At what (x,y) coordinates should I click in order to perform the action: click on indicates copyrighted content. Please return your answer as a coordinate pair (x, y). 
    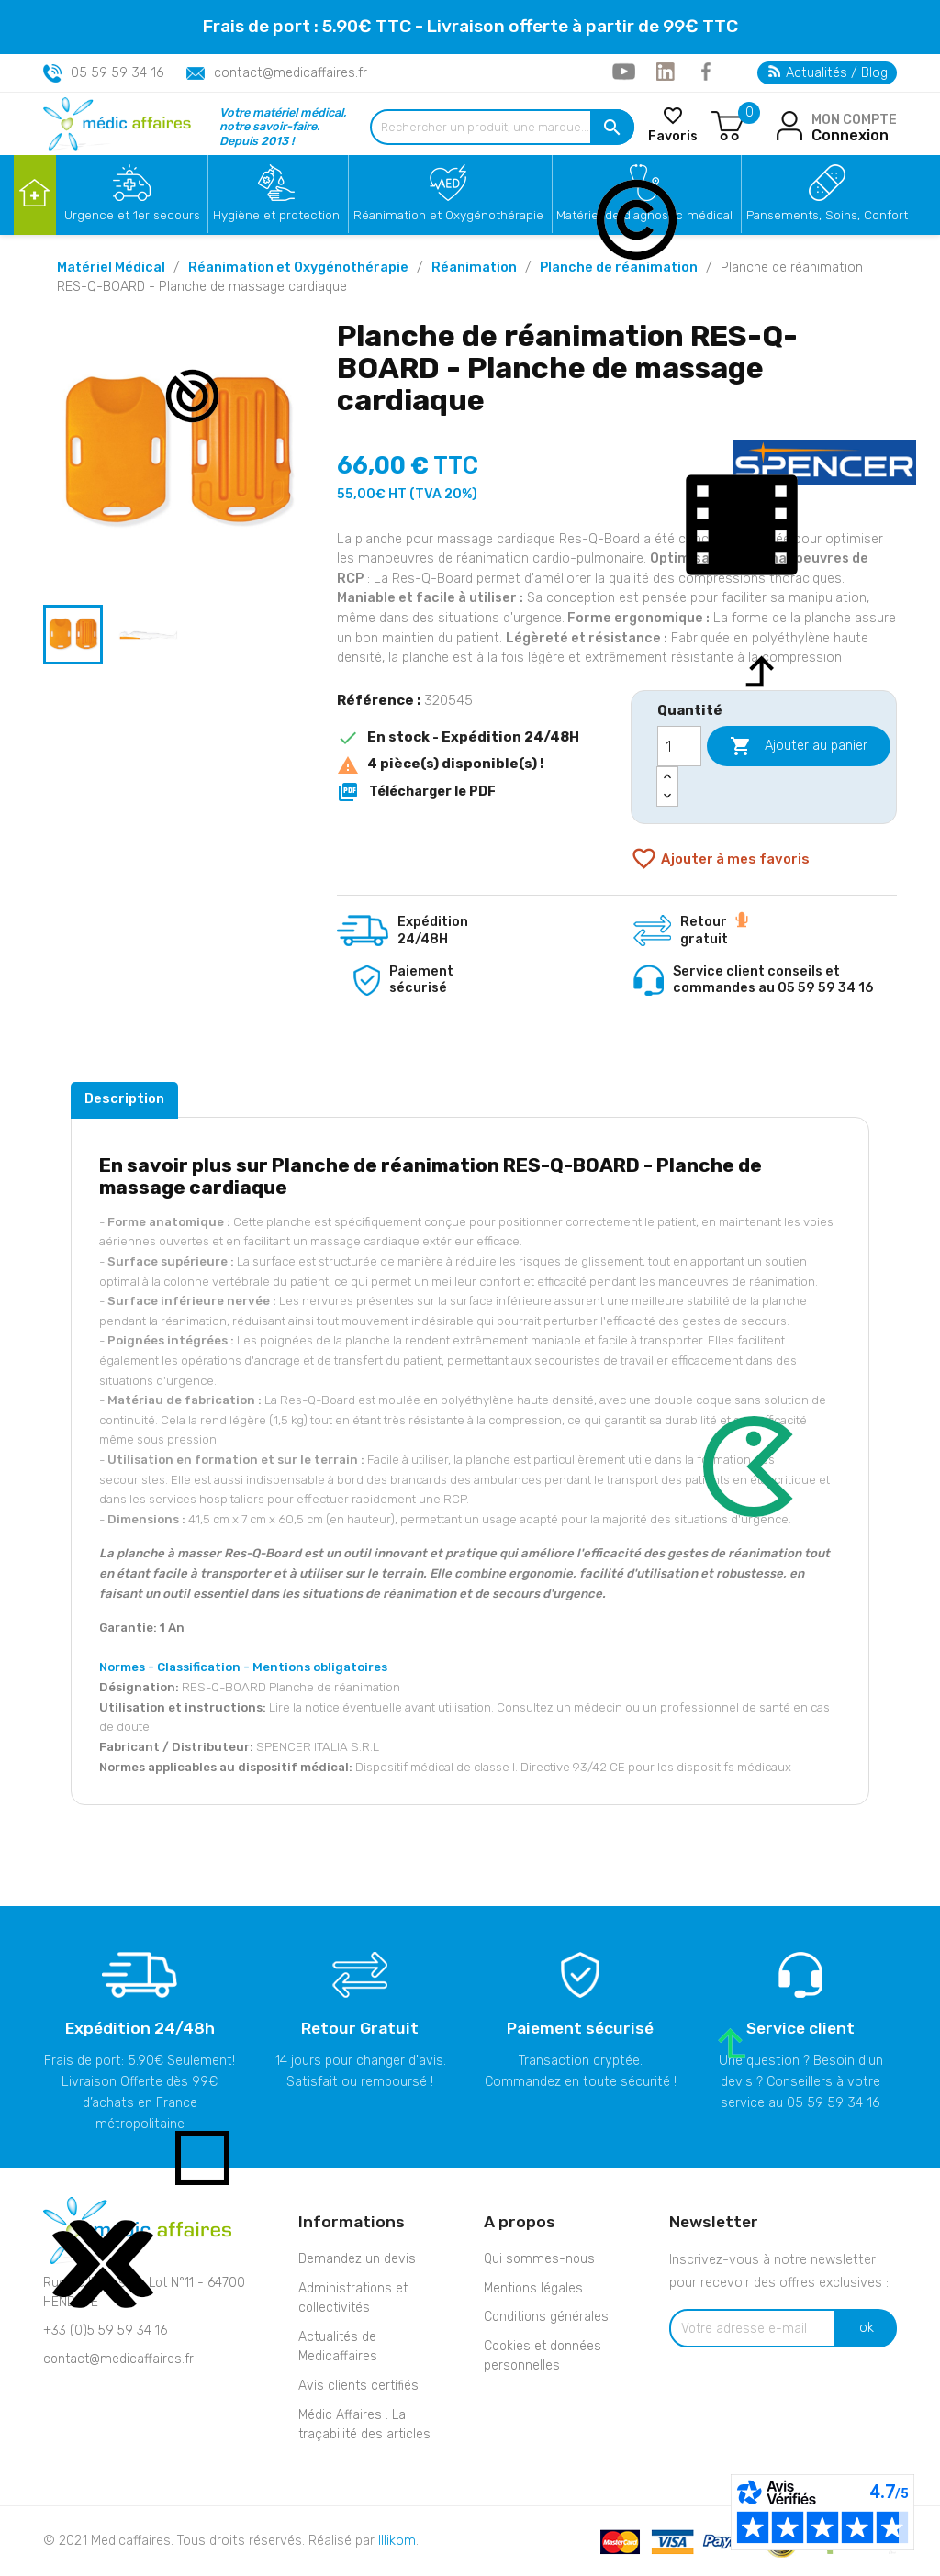
    Looking at the image, I should click on (636, 219).